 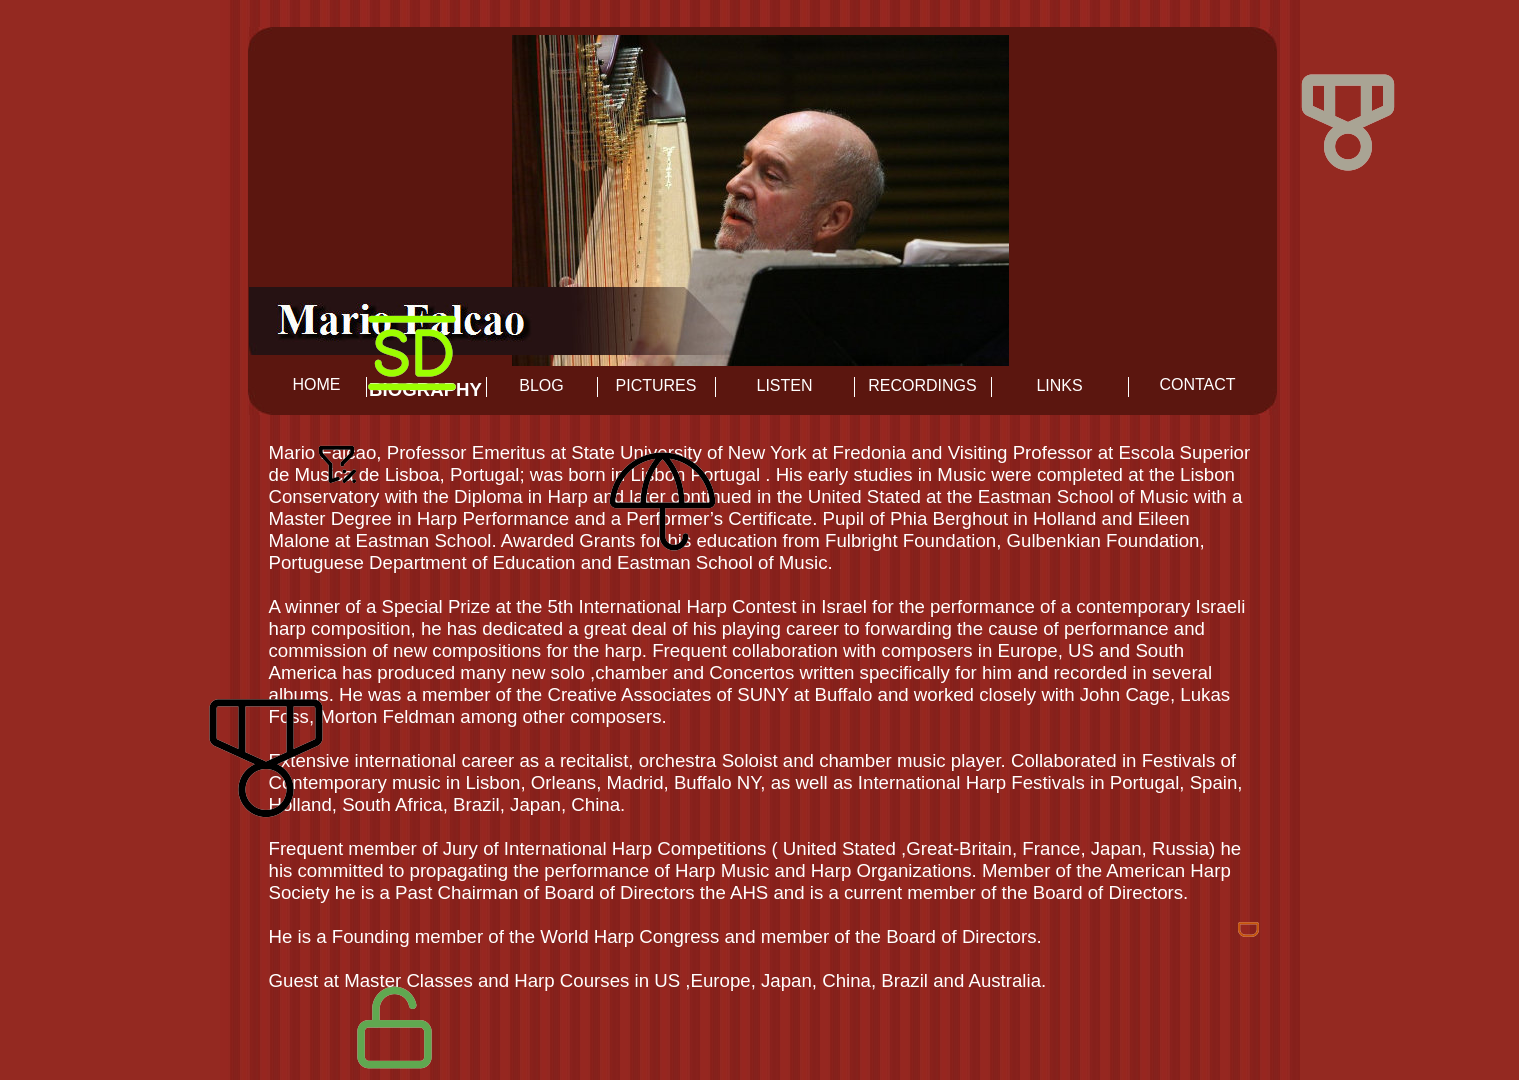 I want to click on container or card element with rounded bottom corners, so click(x=1248, y=929).